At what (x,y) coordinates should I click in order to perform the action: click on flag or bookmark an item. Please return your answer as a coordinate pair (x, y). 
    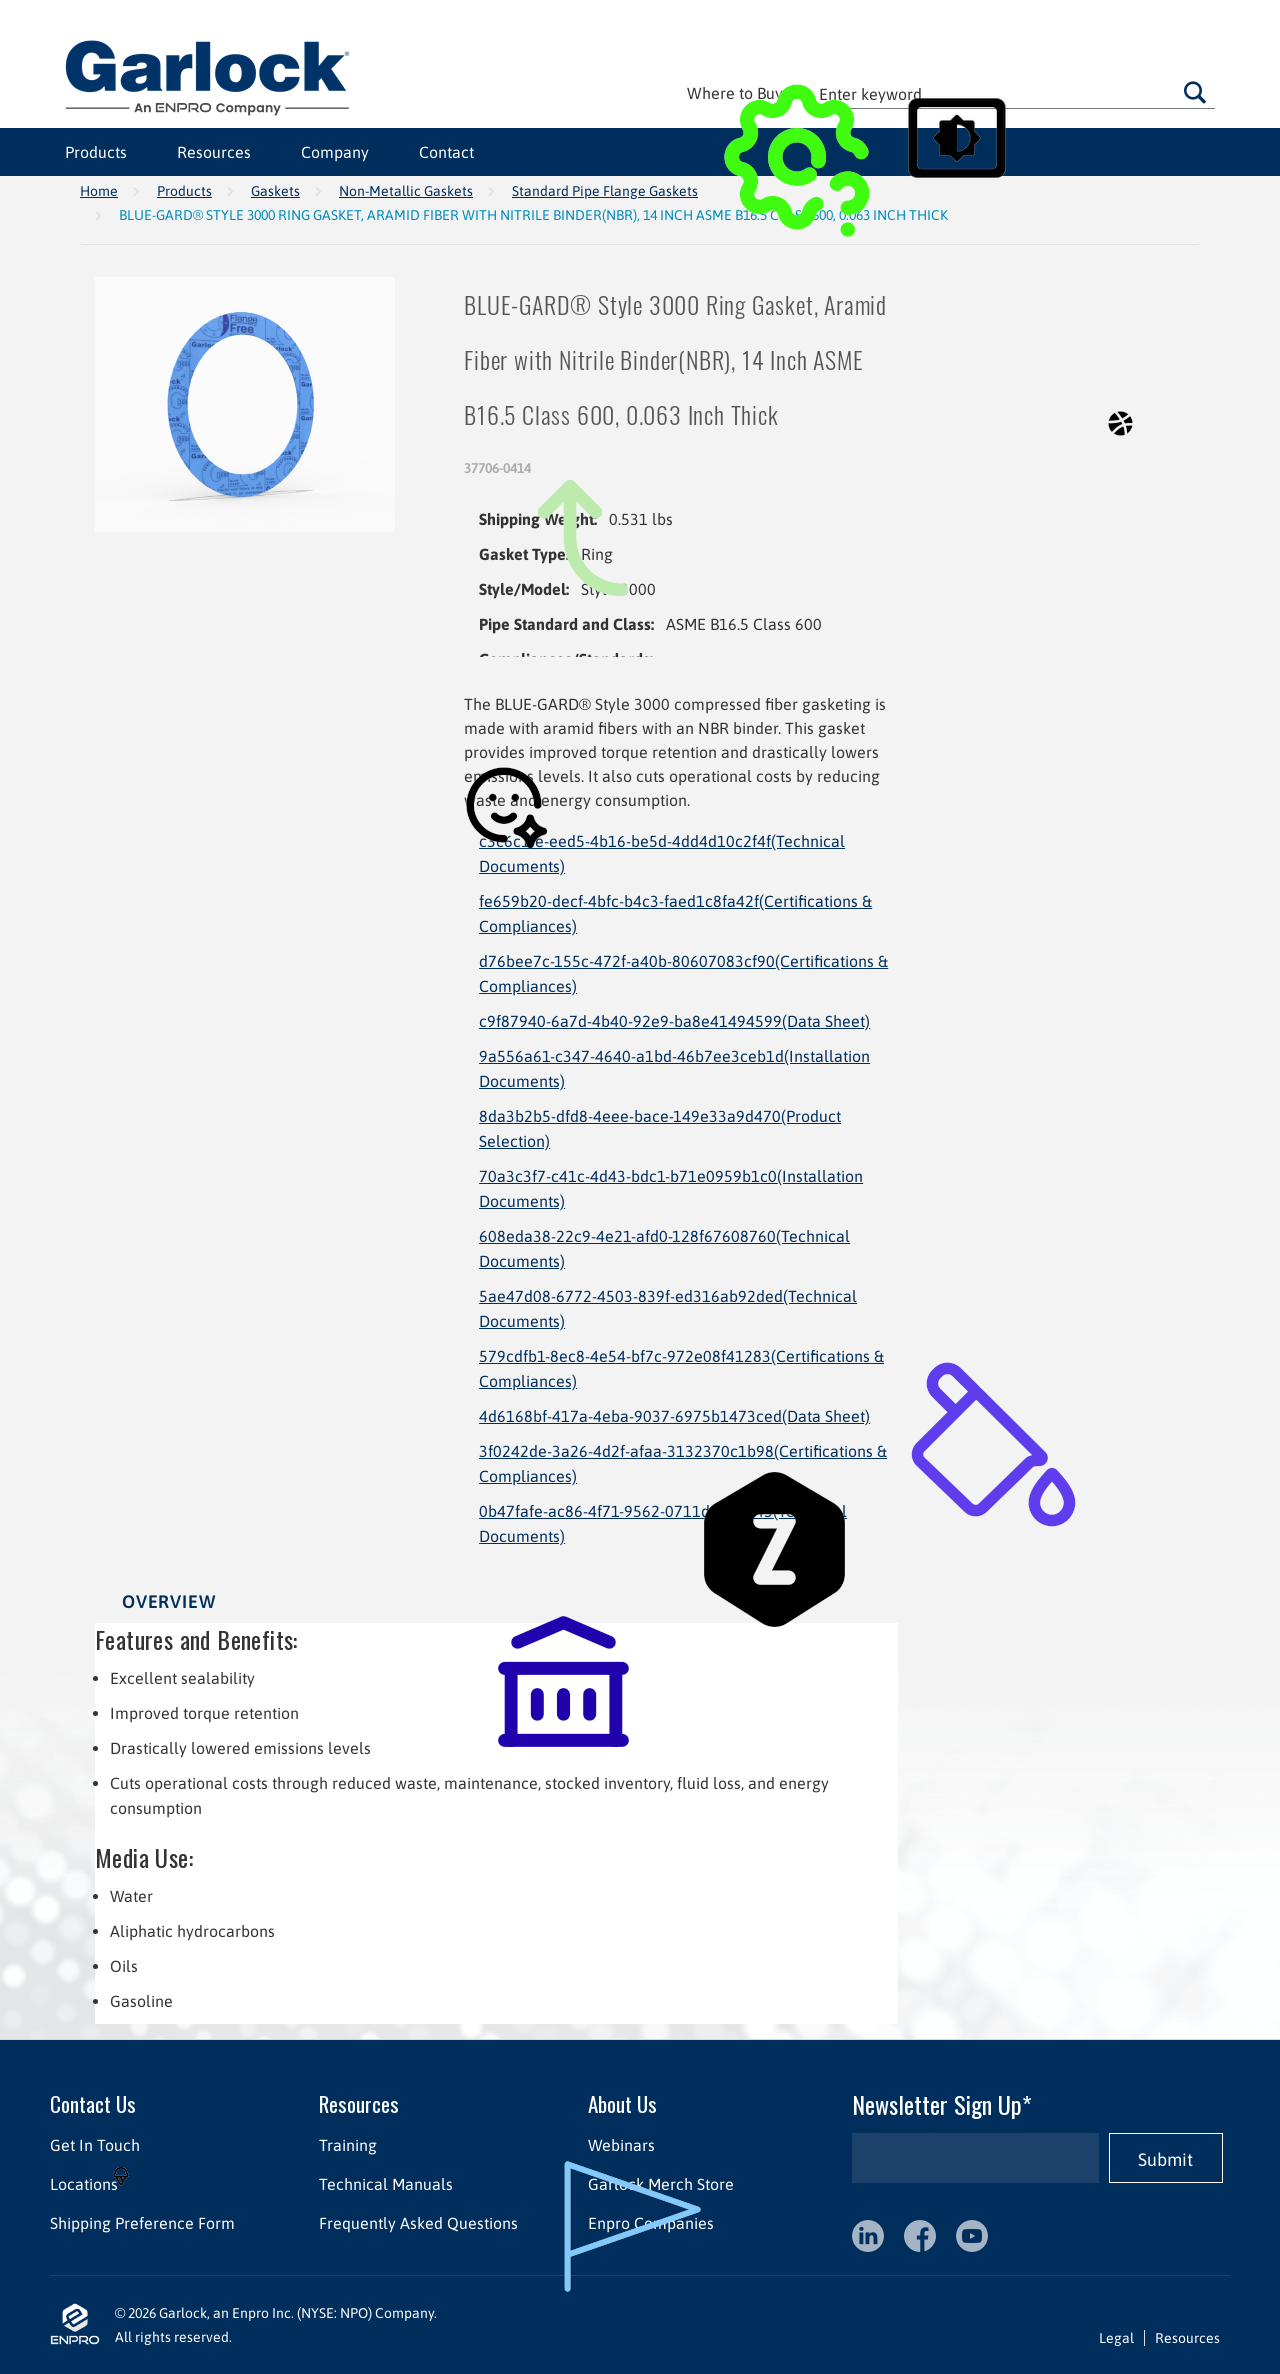
    Looking at the image, I should click on (618, 2226).